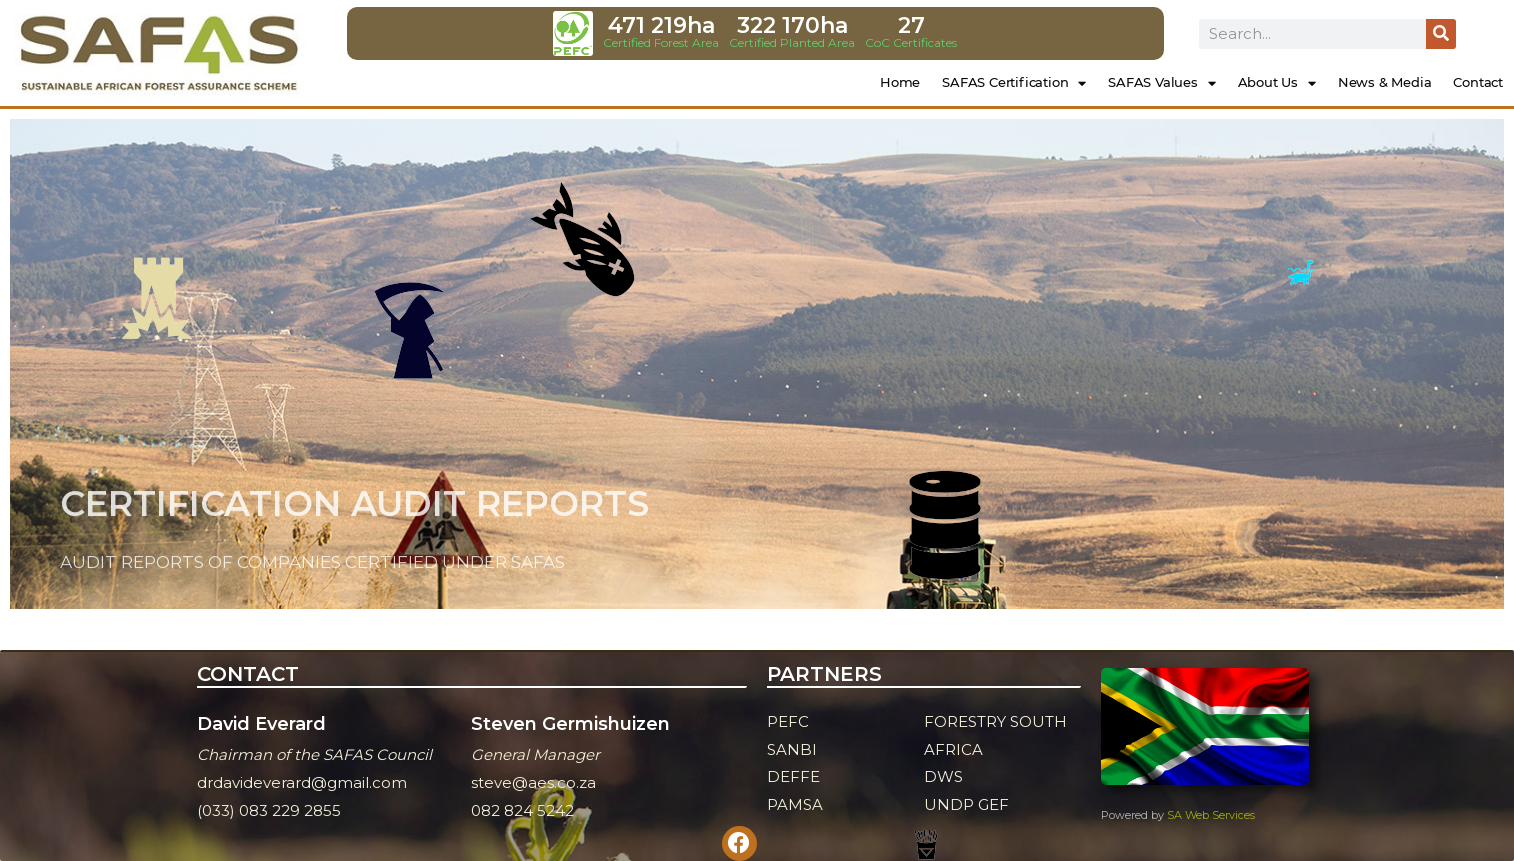 The width and height of the screenshot is (1514, 861). Describe the element at coordinates (411, 330) in the screenshot. I see `indicates death or game over state` at that location.